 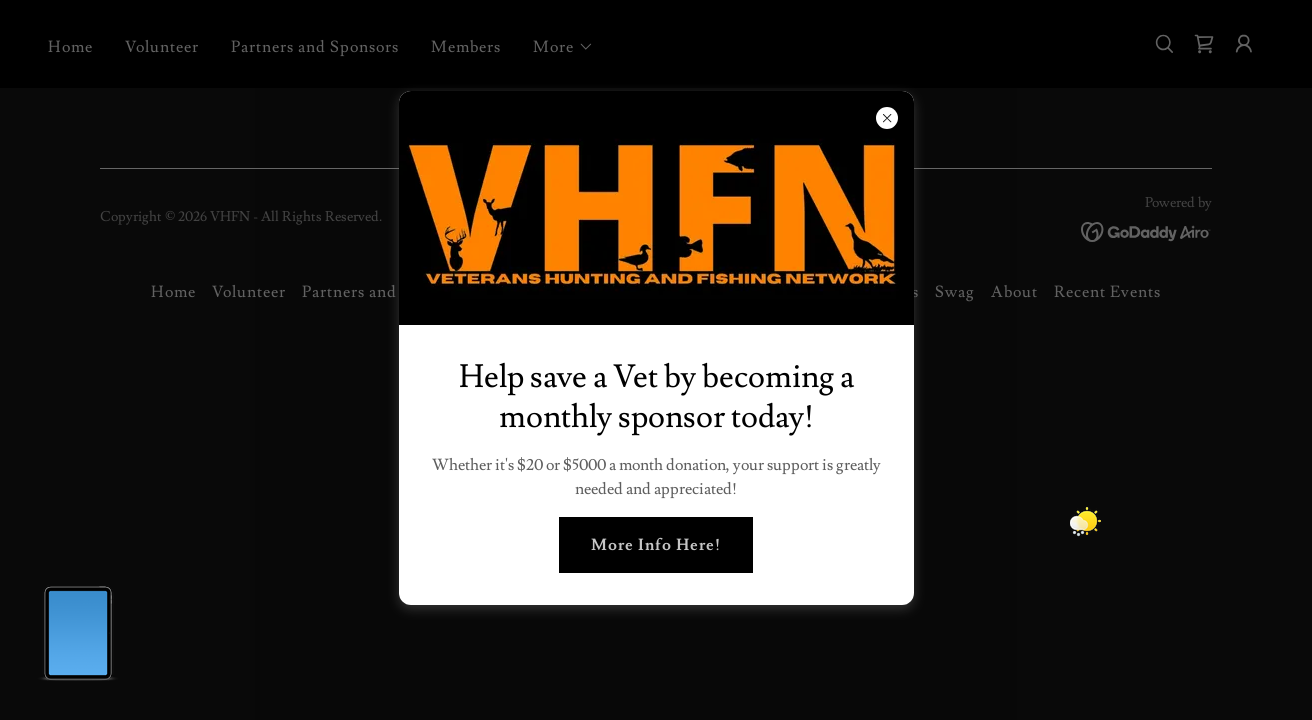 I want to click on indicates a connected iPad device, so click(x=78, y=634).